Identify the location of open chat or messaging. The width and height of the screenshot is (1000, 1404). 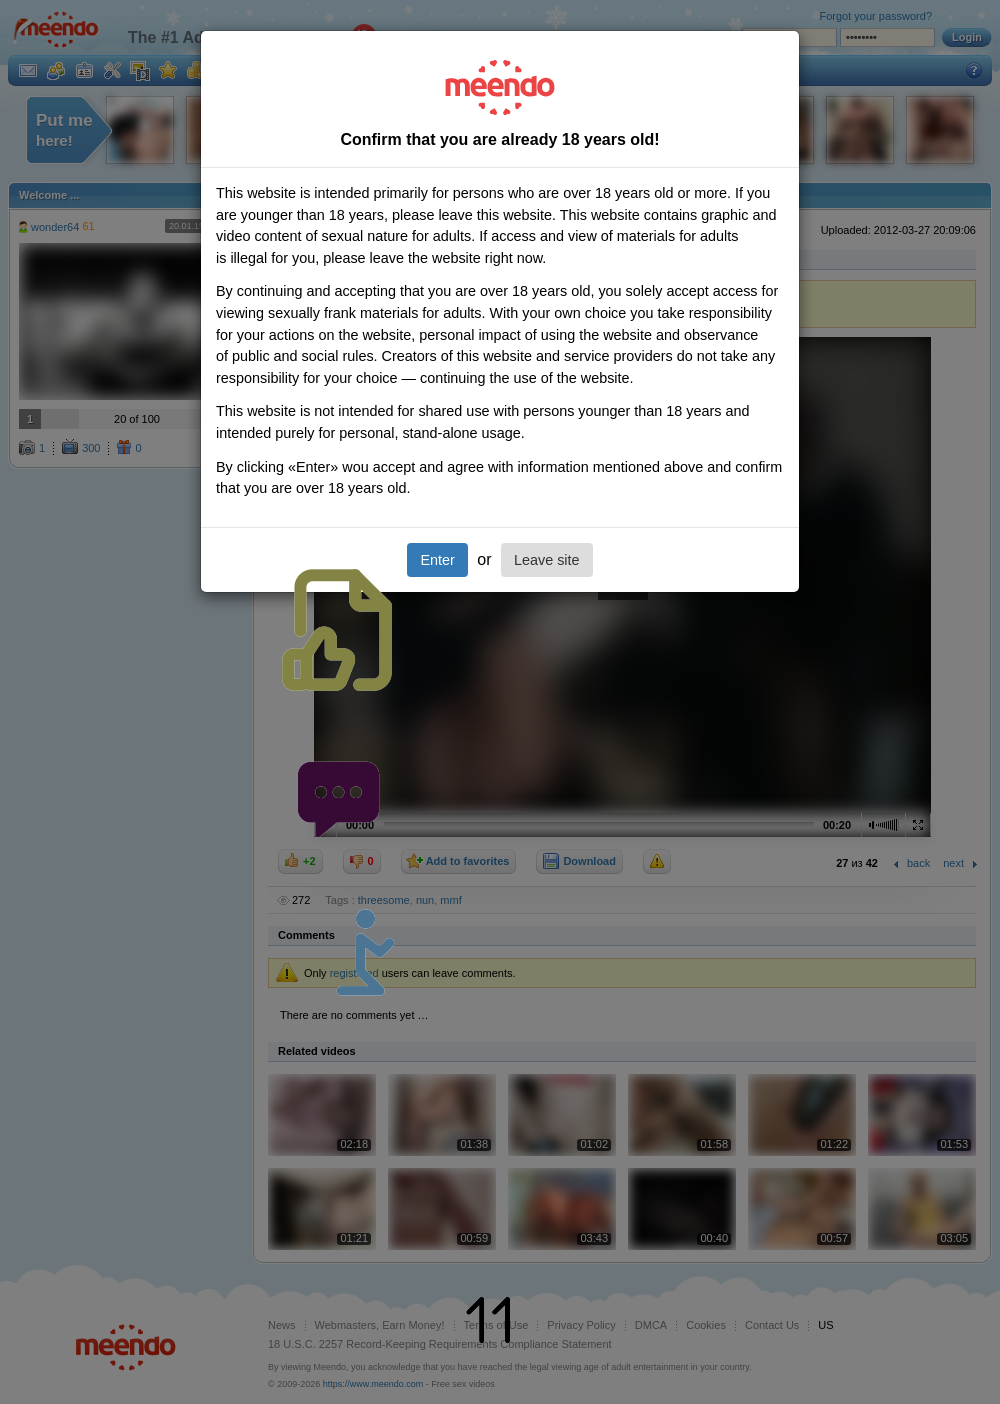
(338, 799).